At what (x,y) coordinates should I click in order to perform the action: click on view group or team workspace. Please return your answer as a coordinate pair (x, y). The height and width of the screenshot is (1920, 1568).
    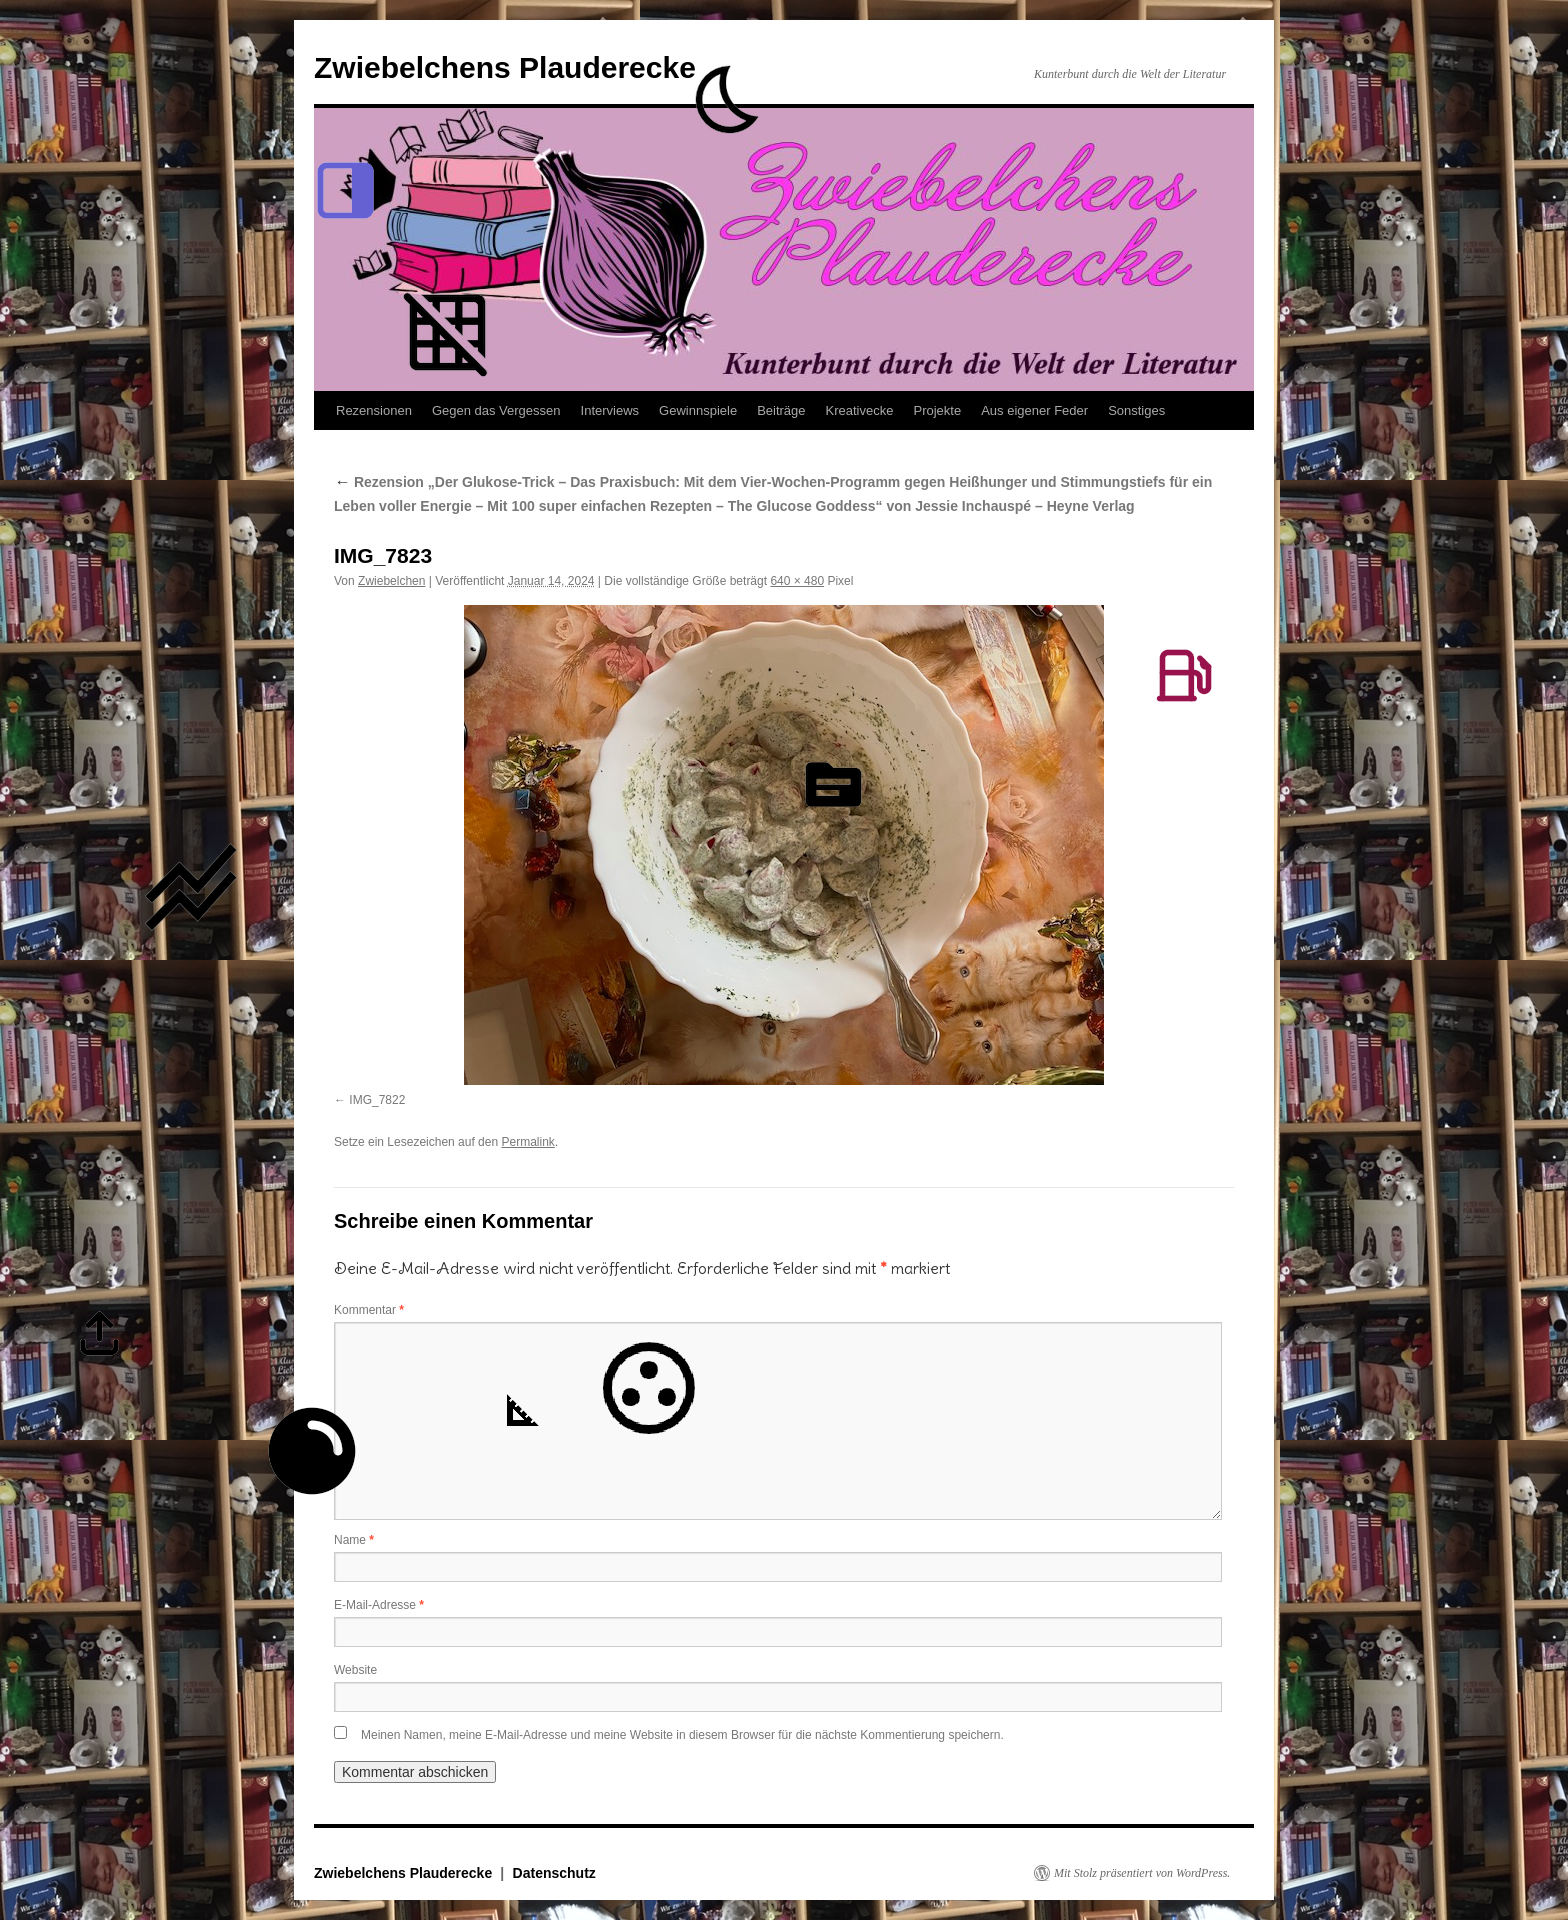
    Looking at the image, I should click on (649, 1388).